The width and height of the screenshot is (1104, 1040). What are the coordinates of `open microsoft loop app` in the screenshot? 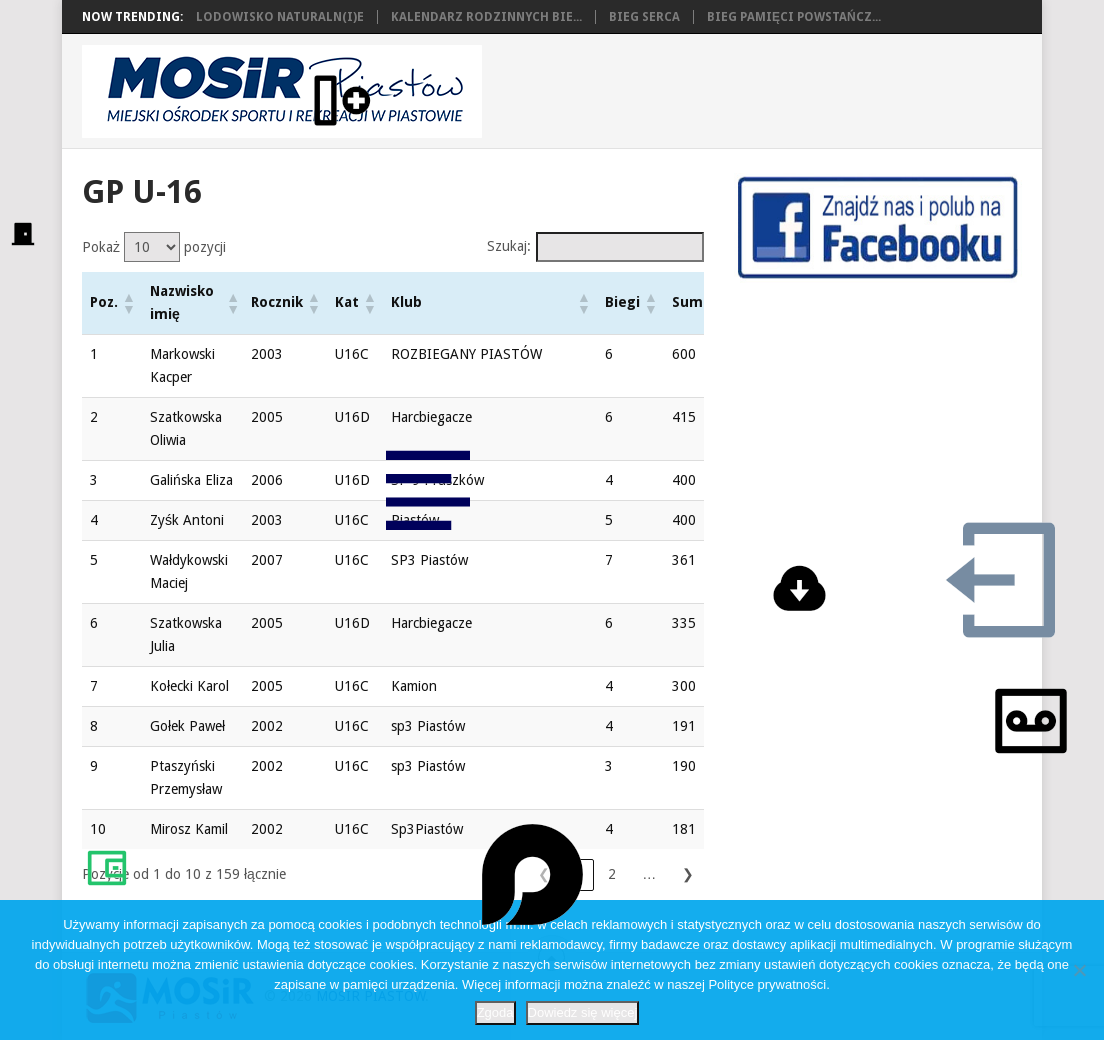 It's located at (532, 874).